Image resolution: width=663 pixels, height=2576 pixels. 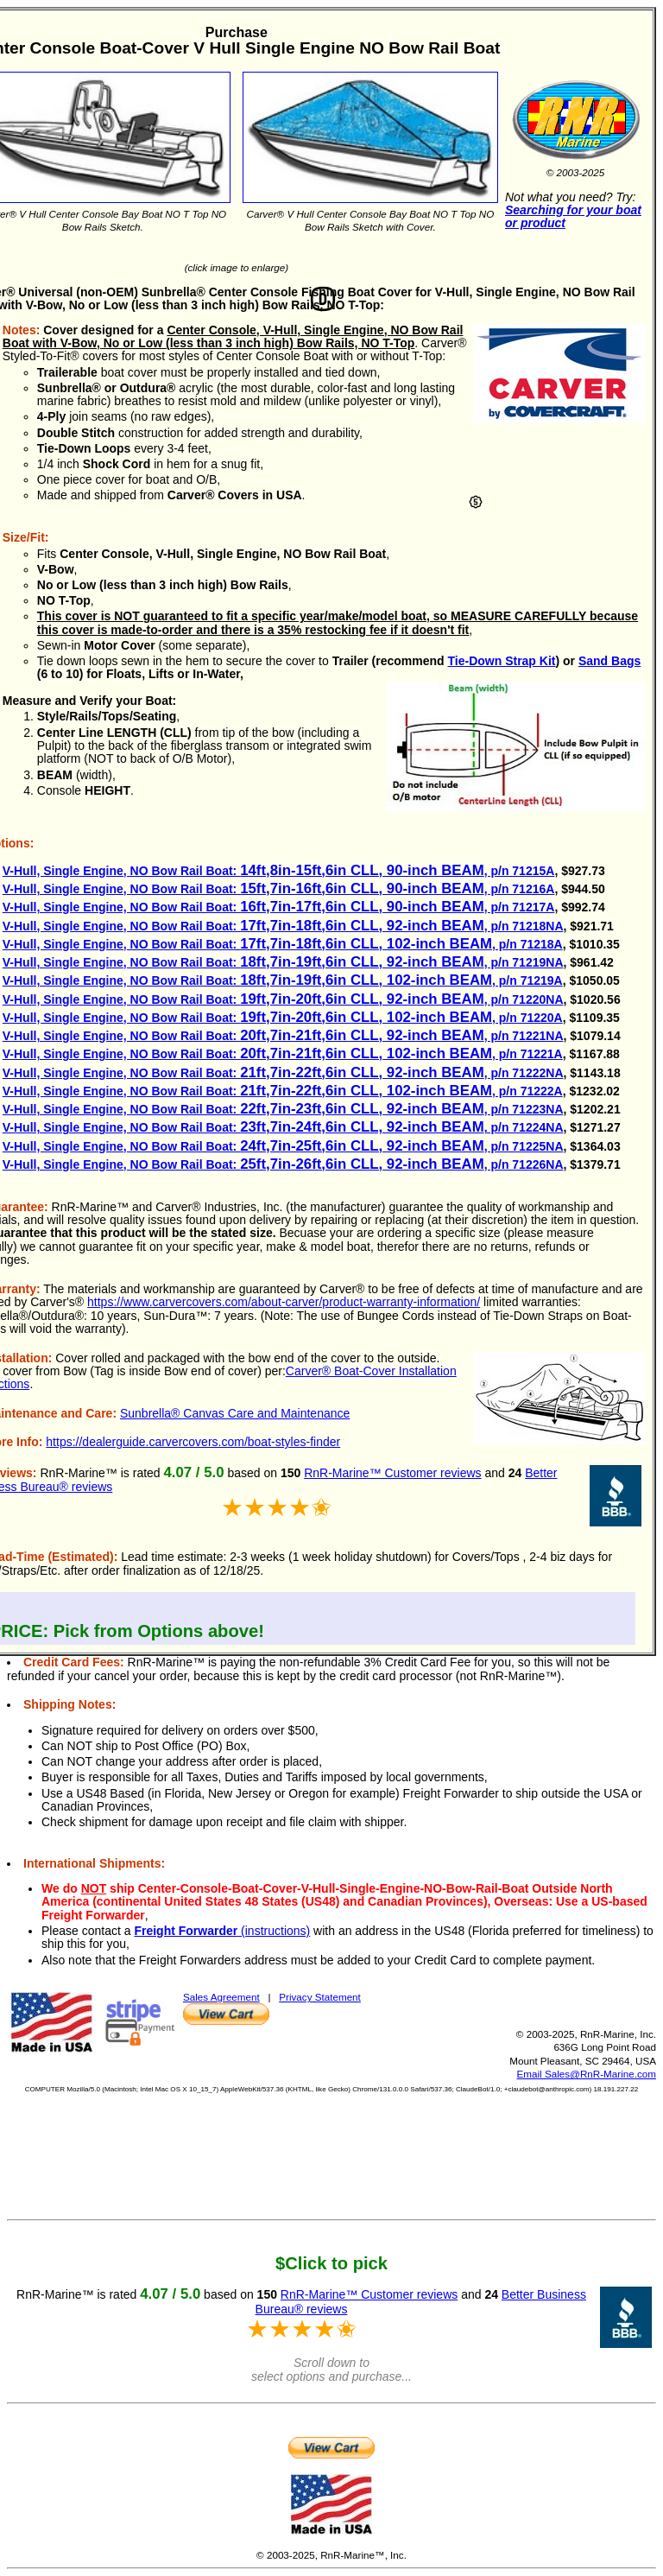 I want to click on indicates a level 5 ranking or badge, so click(x=476, y=502).